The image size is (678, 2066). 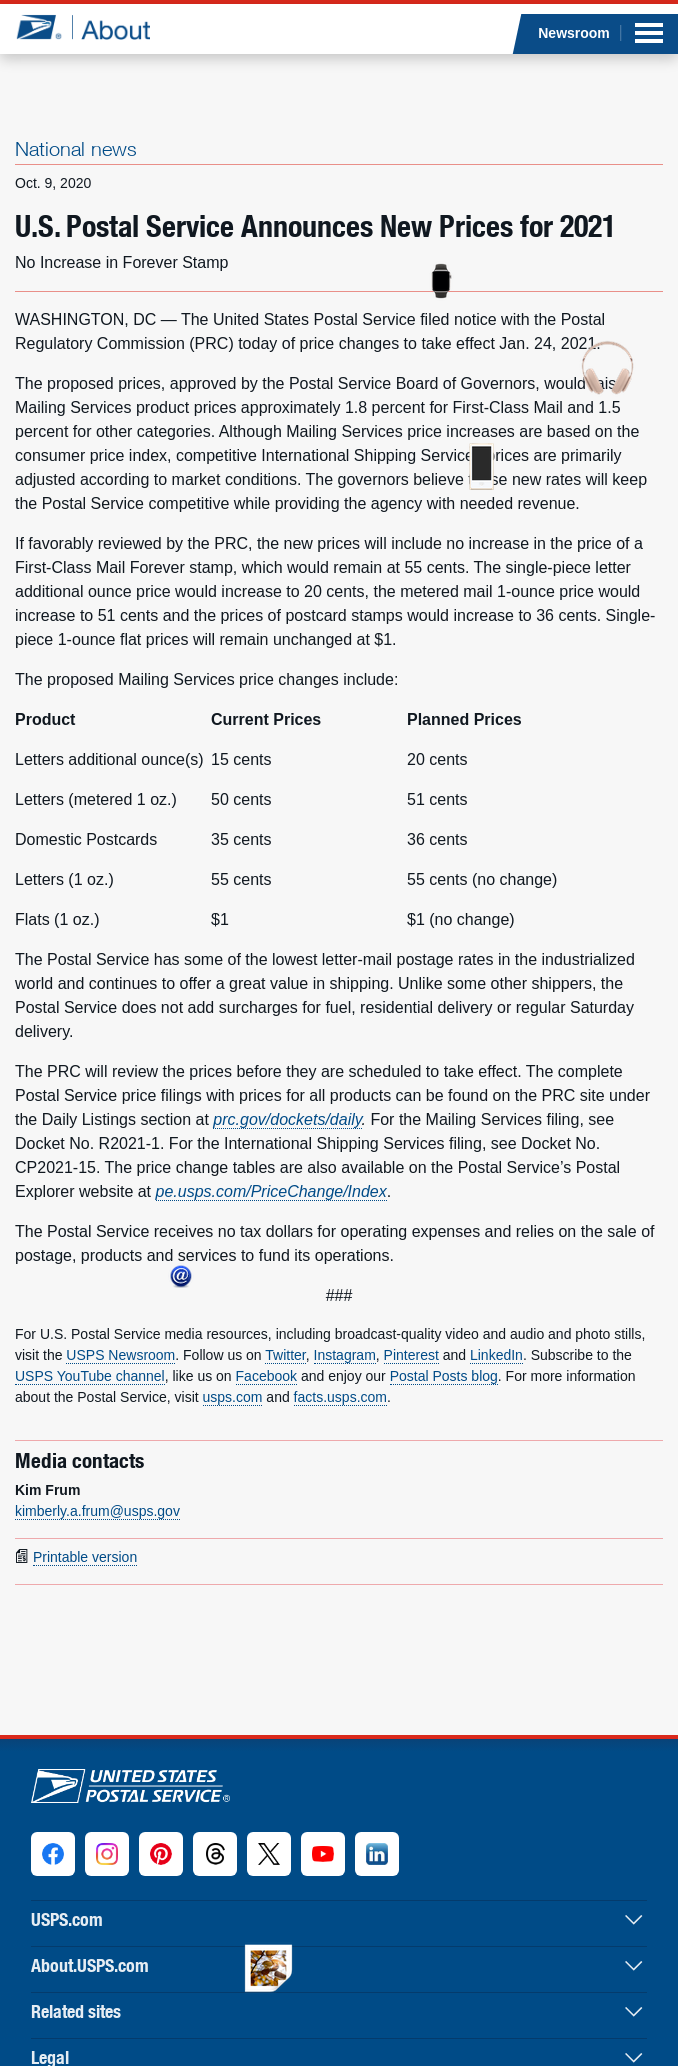 What do you see at coordinates (180, 1275) in the screenshot?
I see `access email account settings` at bounding box center [180, 1275].